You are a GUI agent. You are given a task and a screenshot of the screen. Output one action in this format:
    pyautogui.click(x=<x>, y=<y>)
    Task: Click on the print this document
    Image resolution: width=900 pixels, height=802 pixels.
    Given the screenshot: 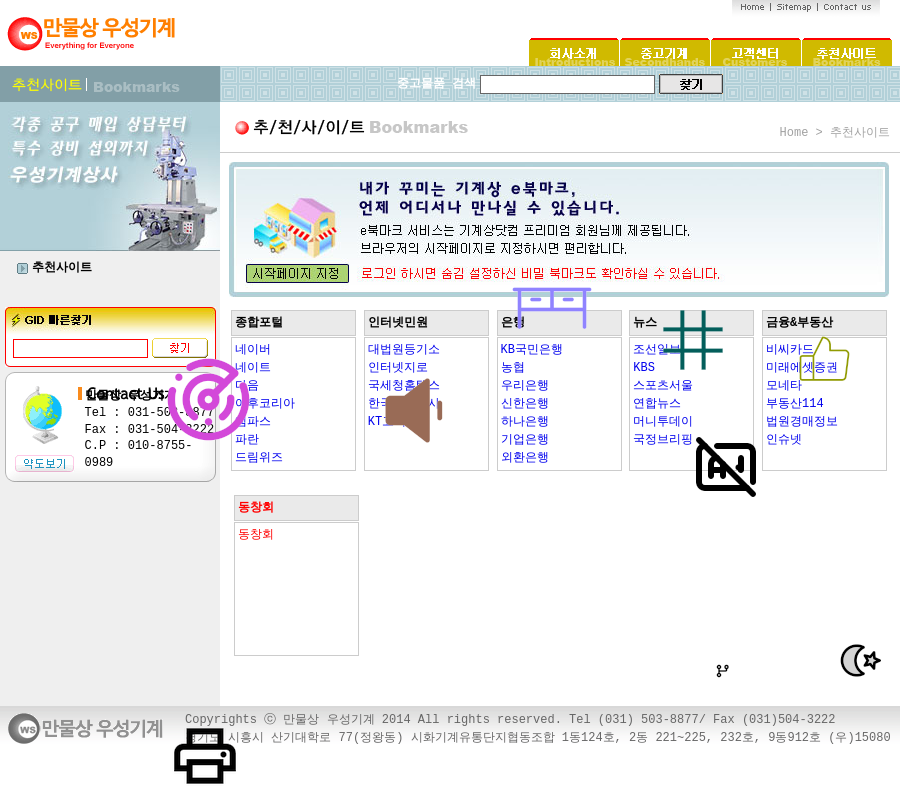 What is the action you would take?
    pyautogui.click(x=205, y=756)
    